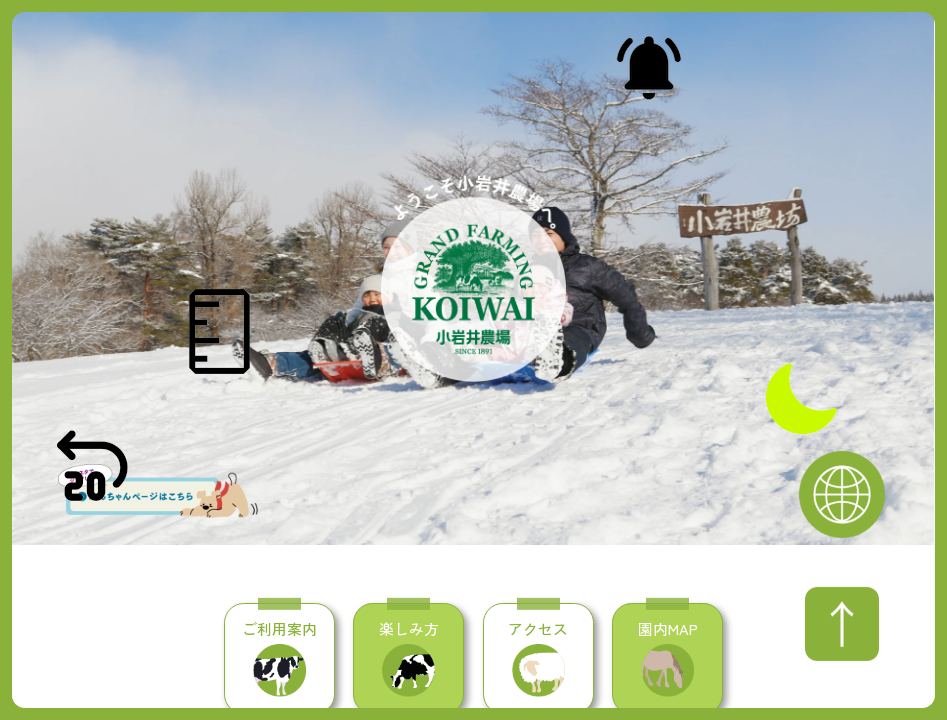 Image resolution: width=947 pixels, height=720 pixels. I want to click on indicates new or active notifications, so click(649, 67).